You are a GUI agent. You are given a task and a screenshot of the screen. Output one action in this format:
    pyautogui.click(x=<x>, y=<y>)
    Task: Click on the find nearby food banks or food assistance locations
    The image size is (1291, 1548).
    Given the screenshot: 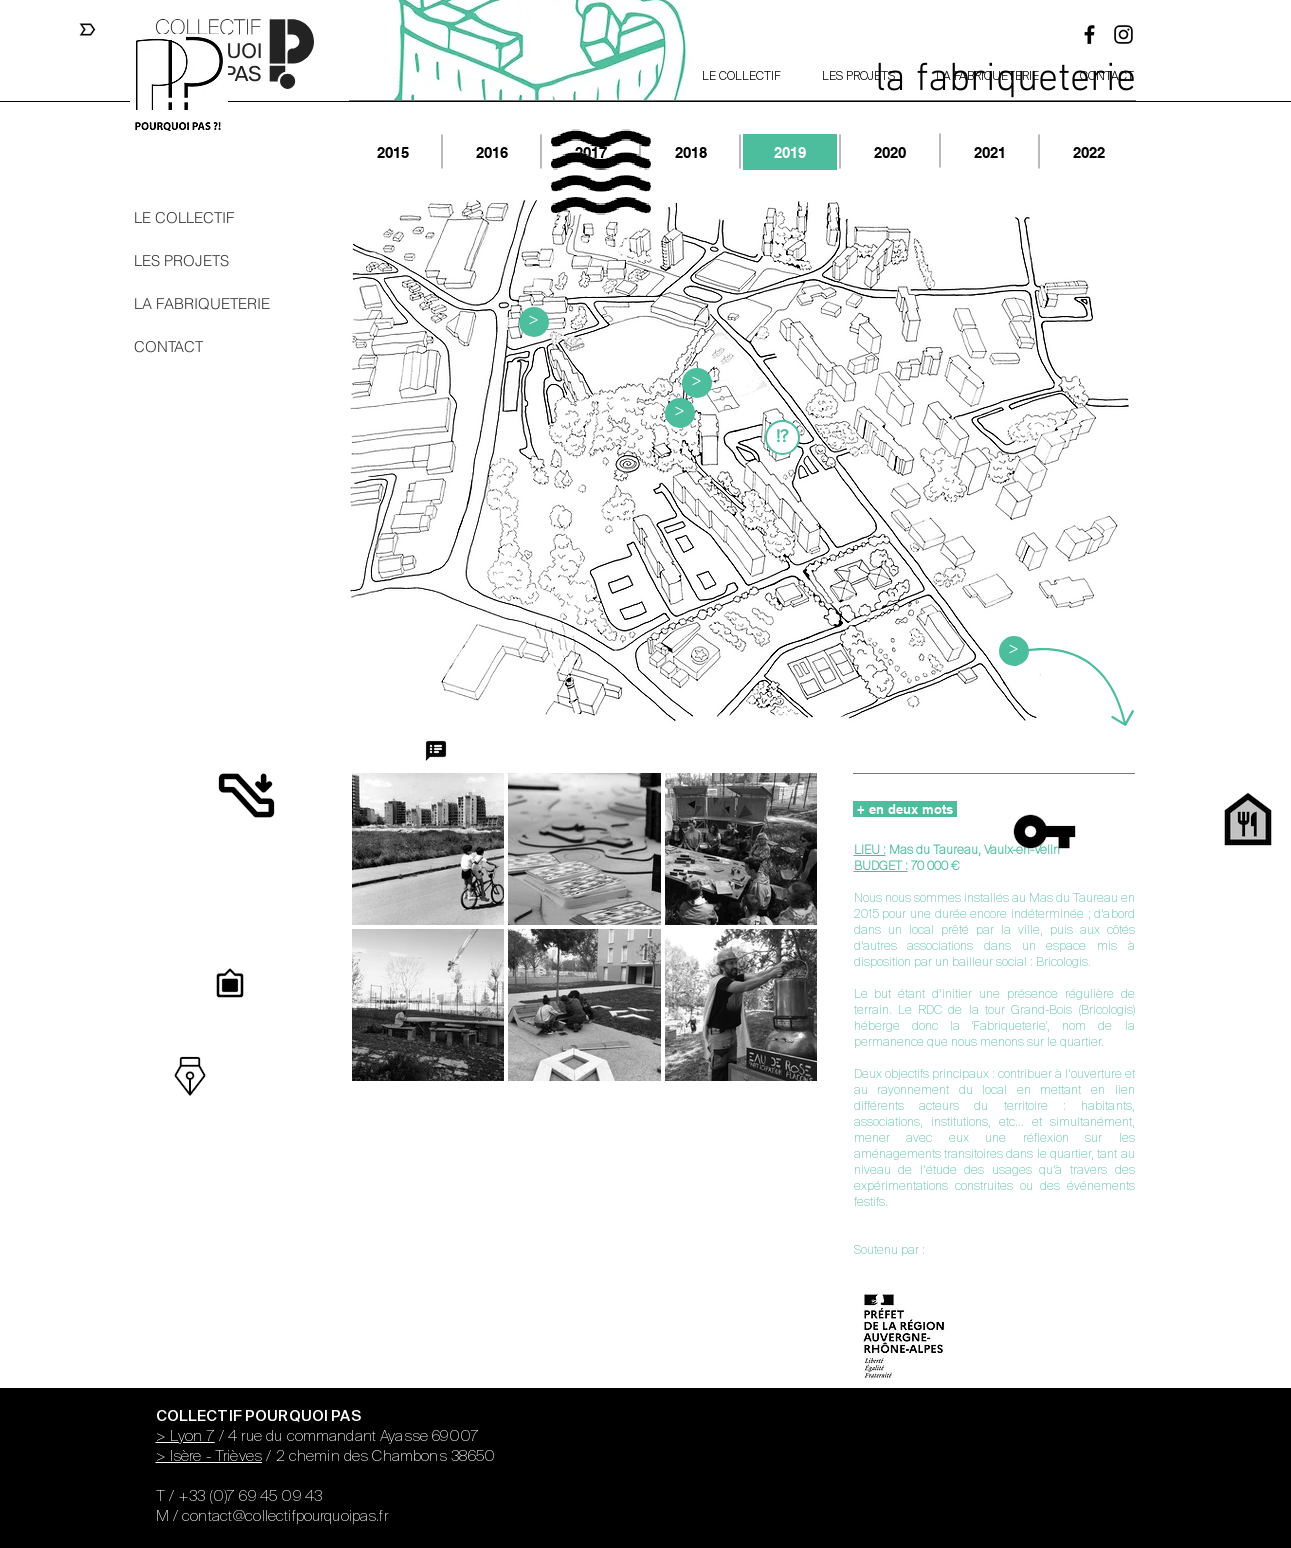 What is the action you would take?
    pyautogui.click(x=1248, y=819)
    